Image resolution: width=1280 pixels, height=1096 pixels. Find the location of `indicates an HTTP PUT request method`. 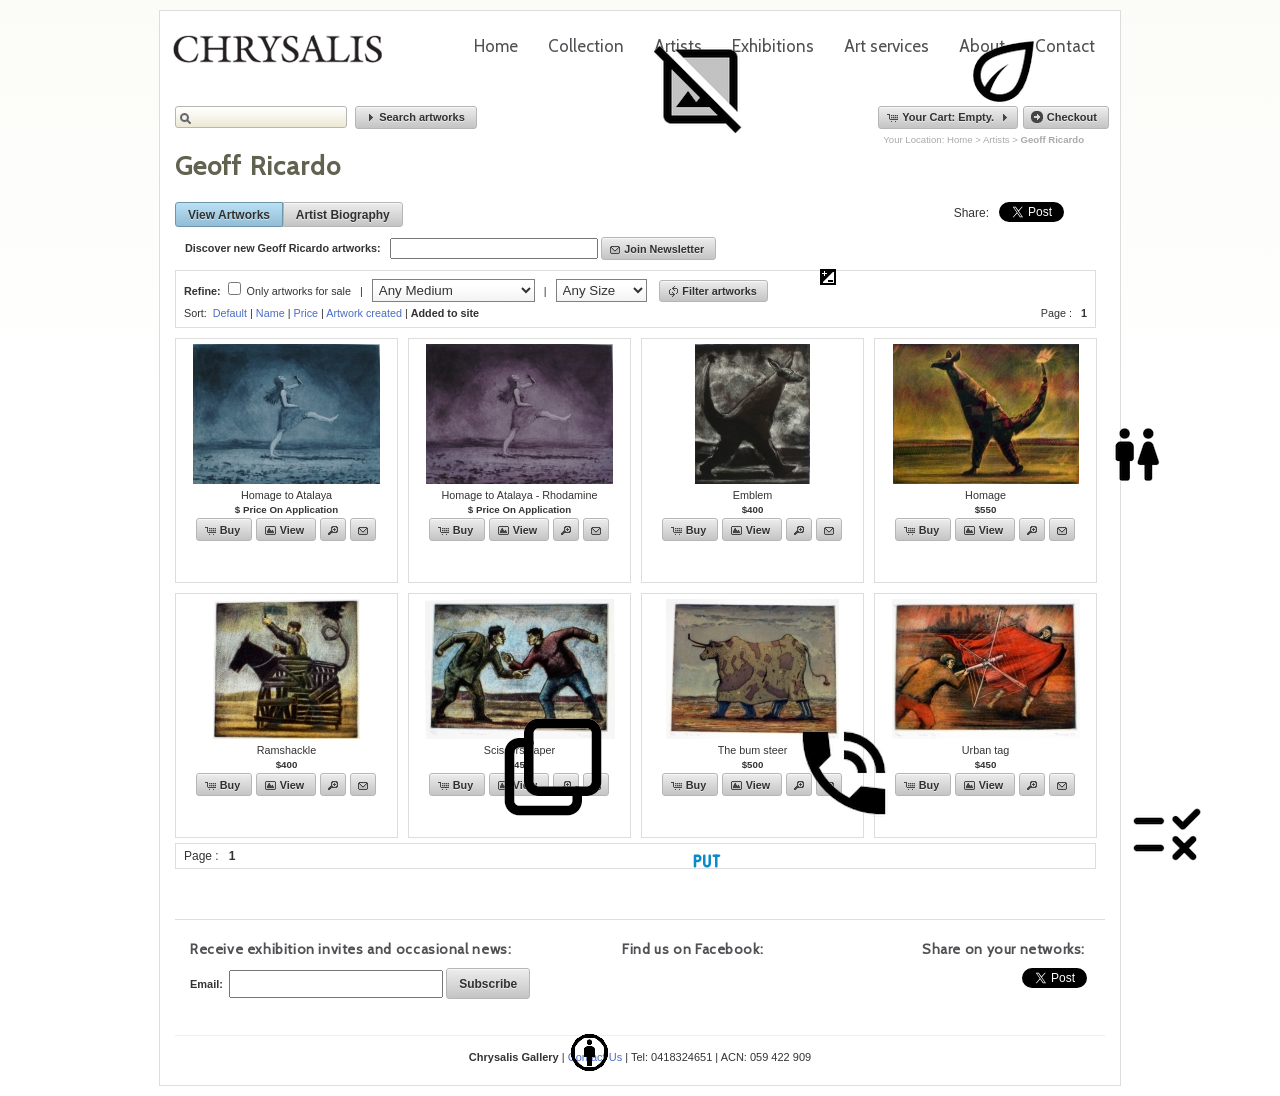

indicates an HTTP PUT request method is located at coordinates (707, 861).